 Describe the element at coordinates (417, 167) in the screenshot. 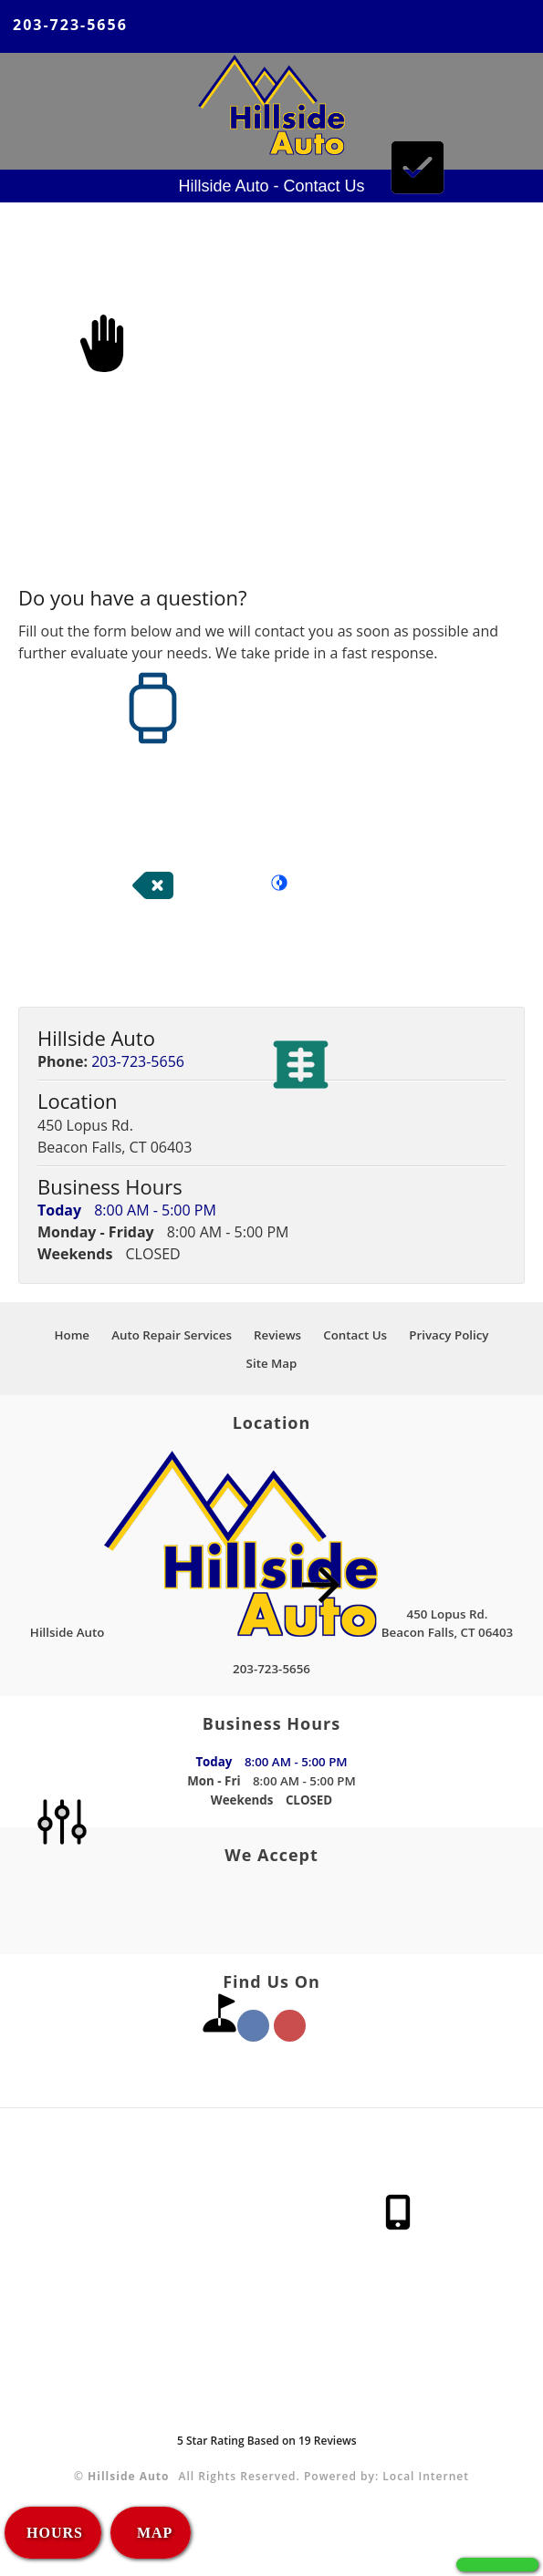

I see `a selected or checked item` at that location.